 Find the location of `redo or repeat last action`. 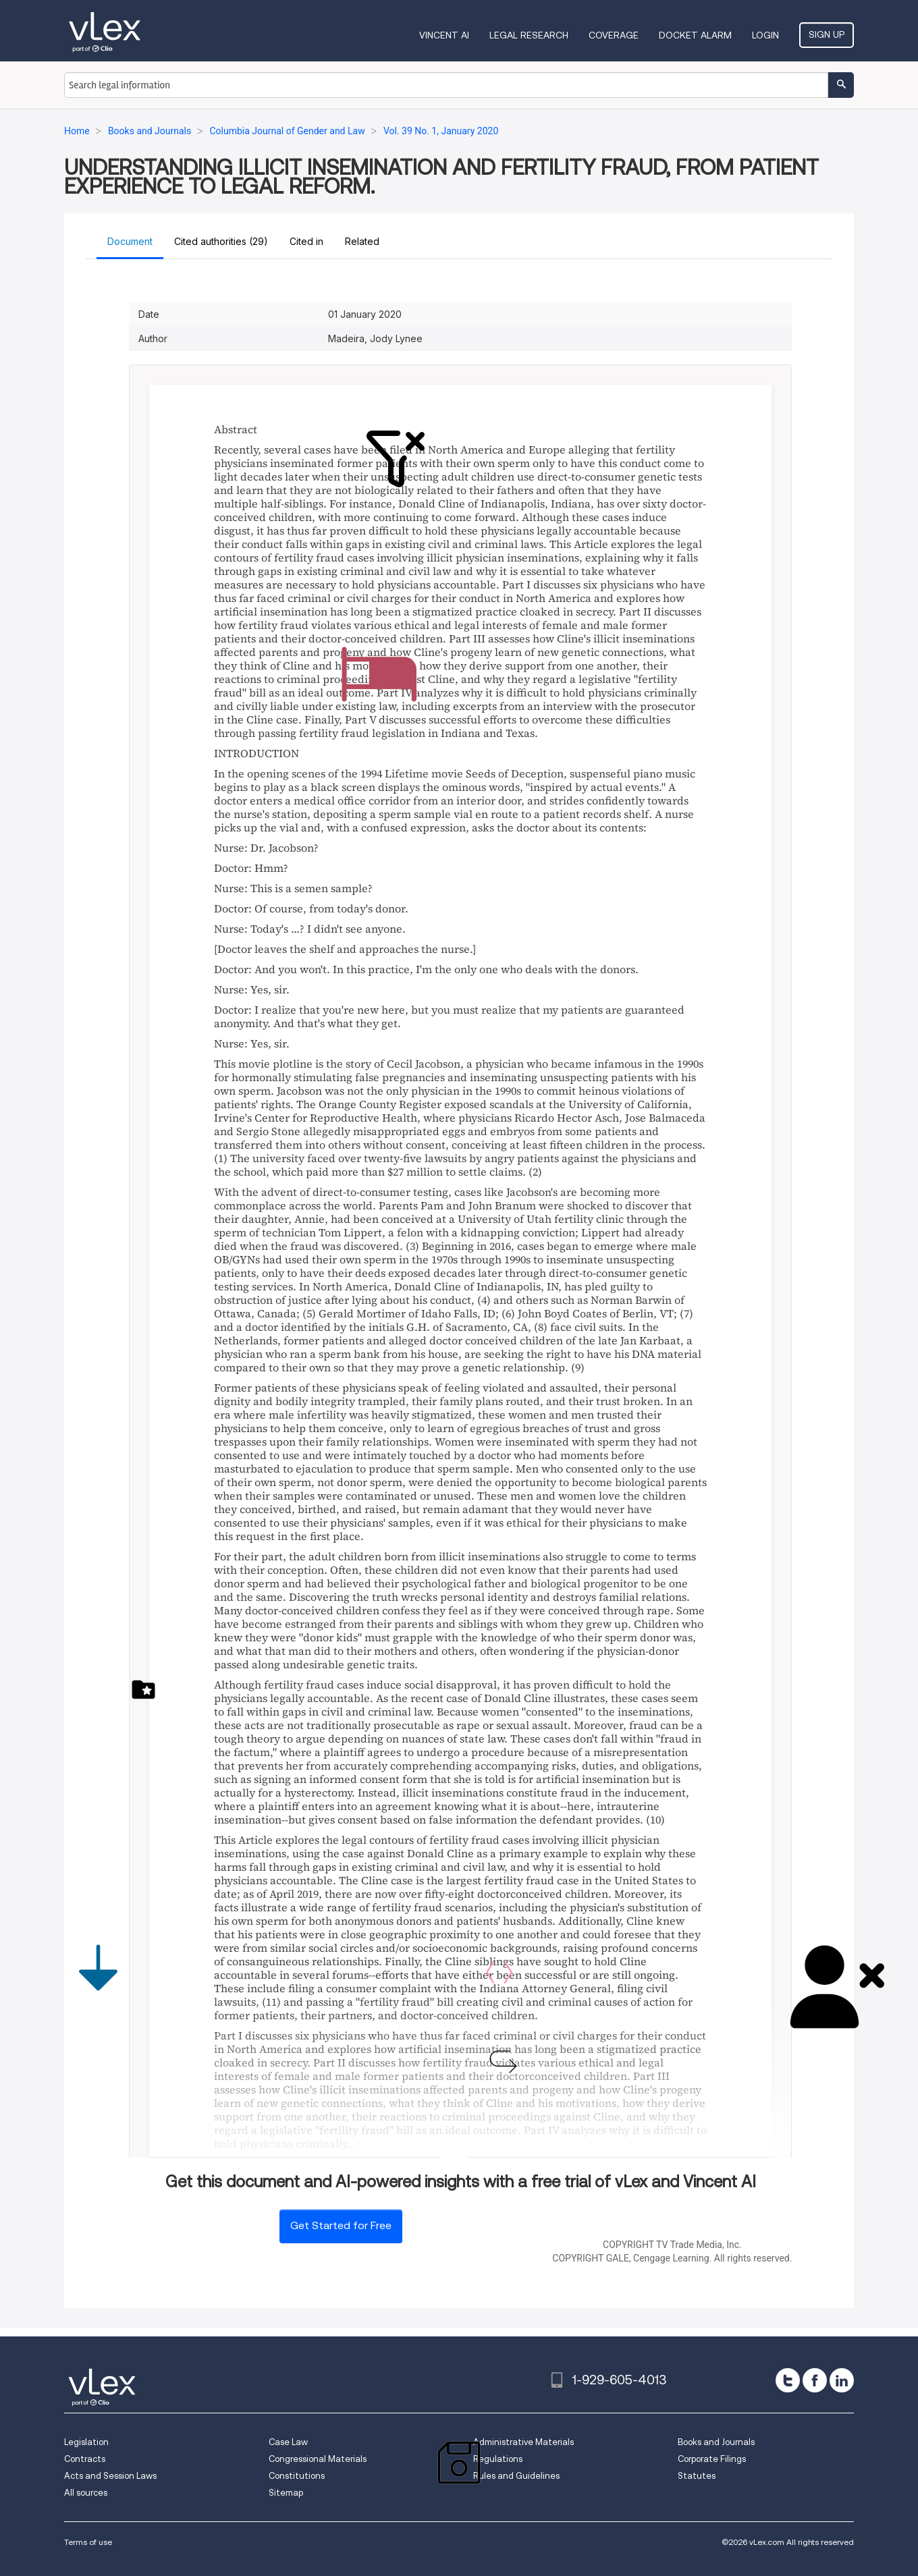

redo or repeat last action is located at coordinates (503, 2060).